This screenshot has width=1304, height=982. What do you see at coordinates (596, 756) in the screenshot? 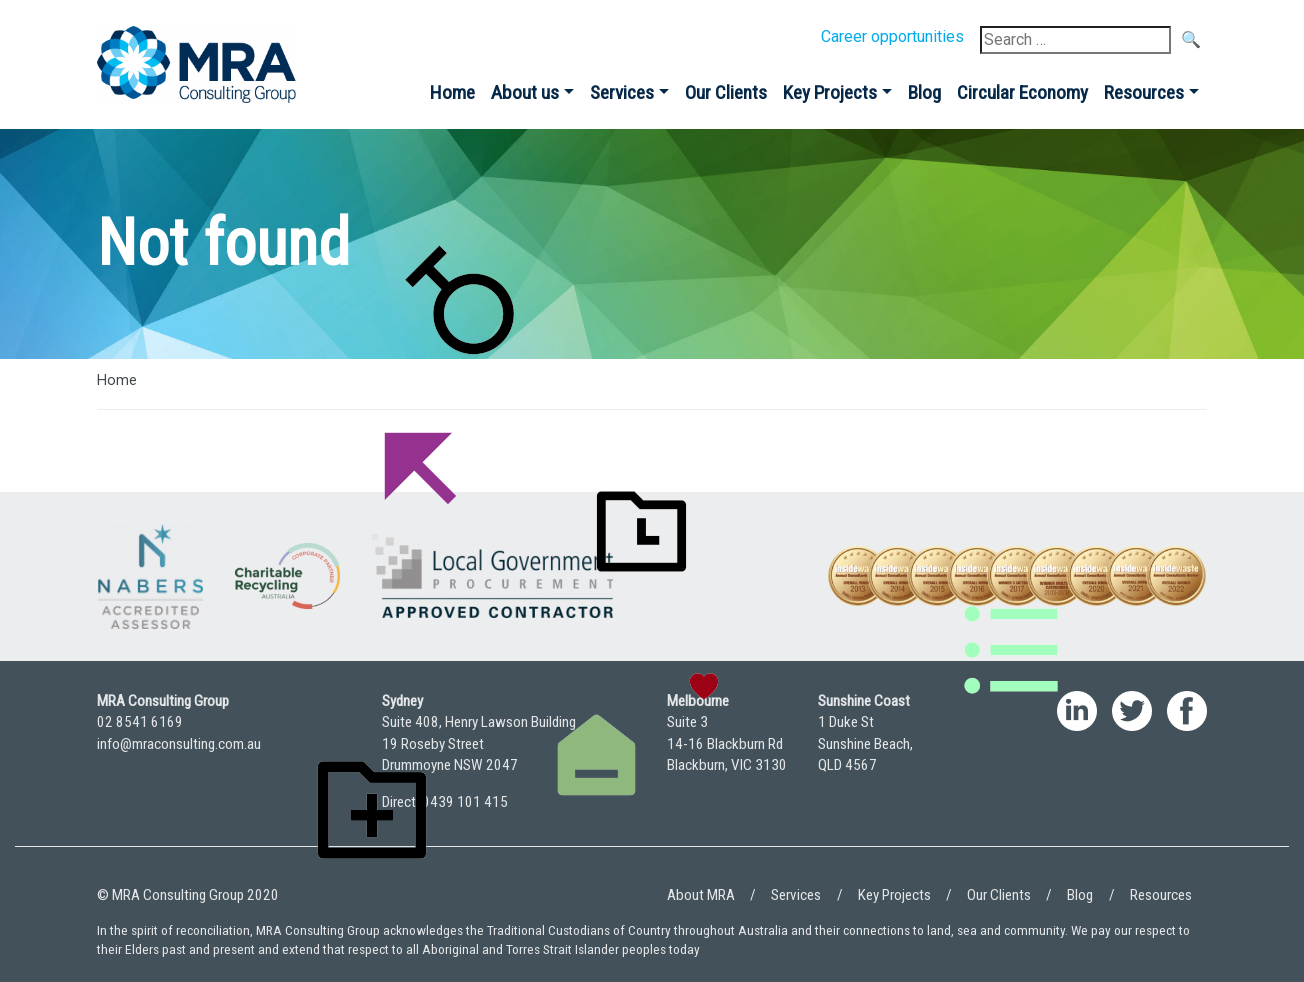
I see `navigate to home screen` at bounding box center [596, 756].